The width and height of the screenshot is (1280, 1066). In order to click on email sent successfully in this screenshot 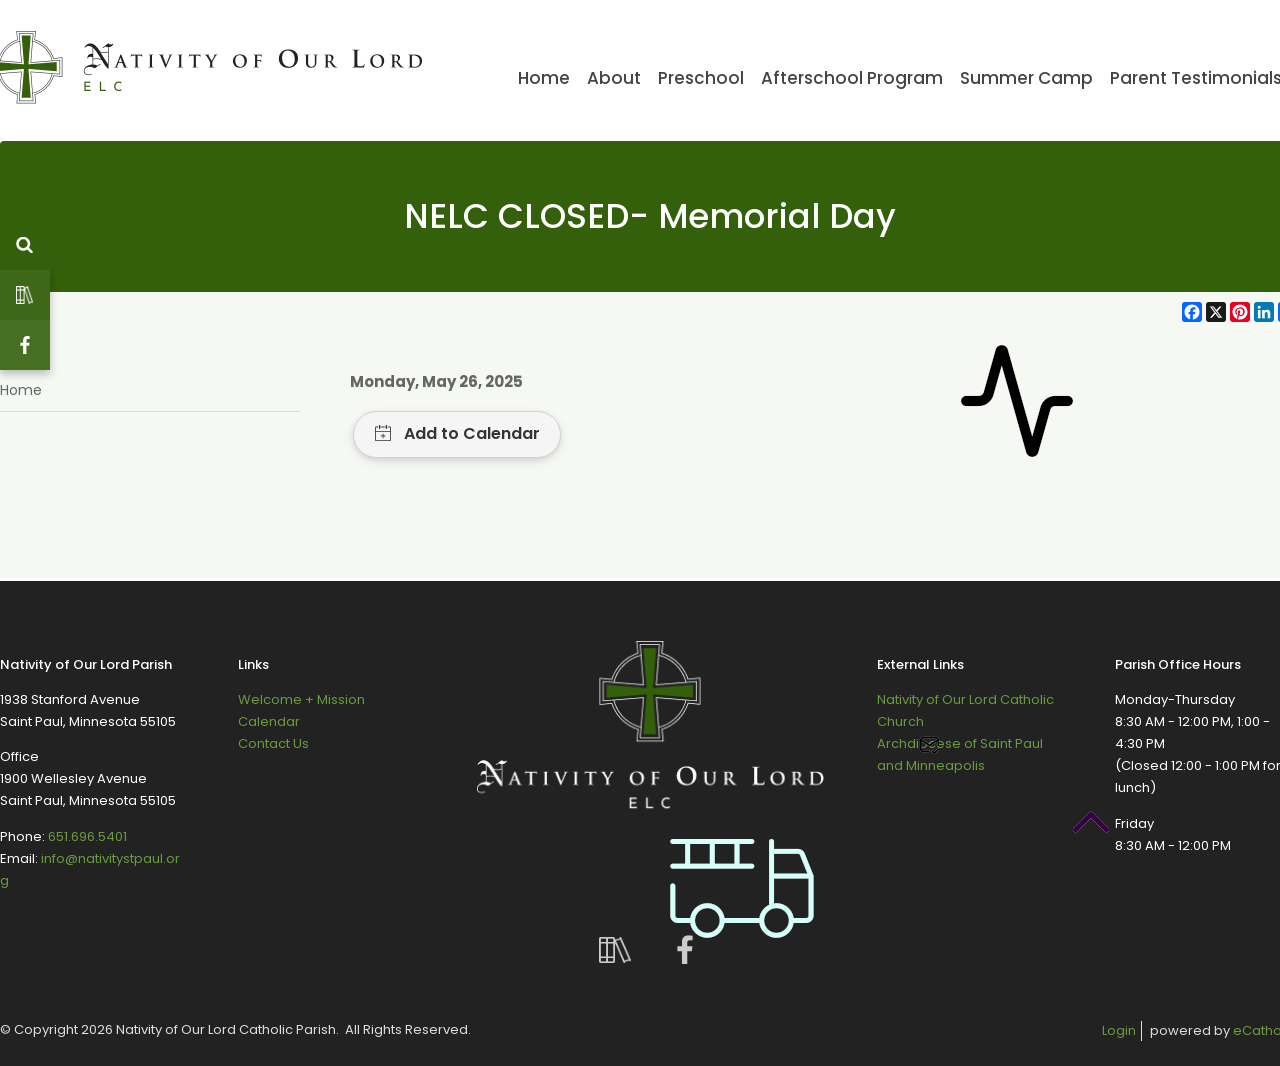, I will do `click(929, 744)`.